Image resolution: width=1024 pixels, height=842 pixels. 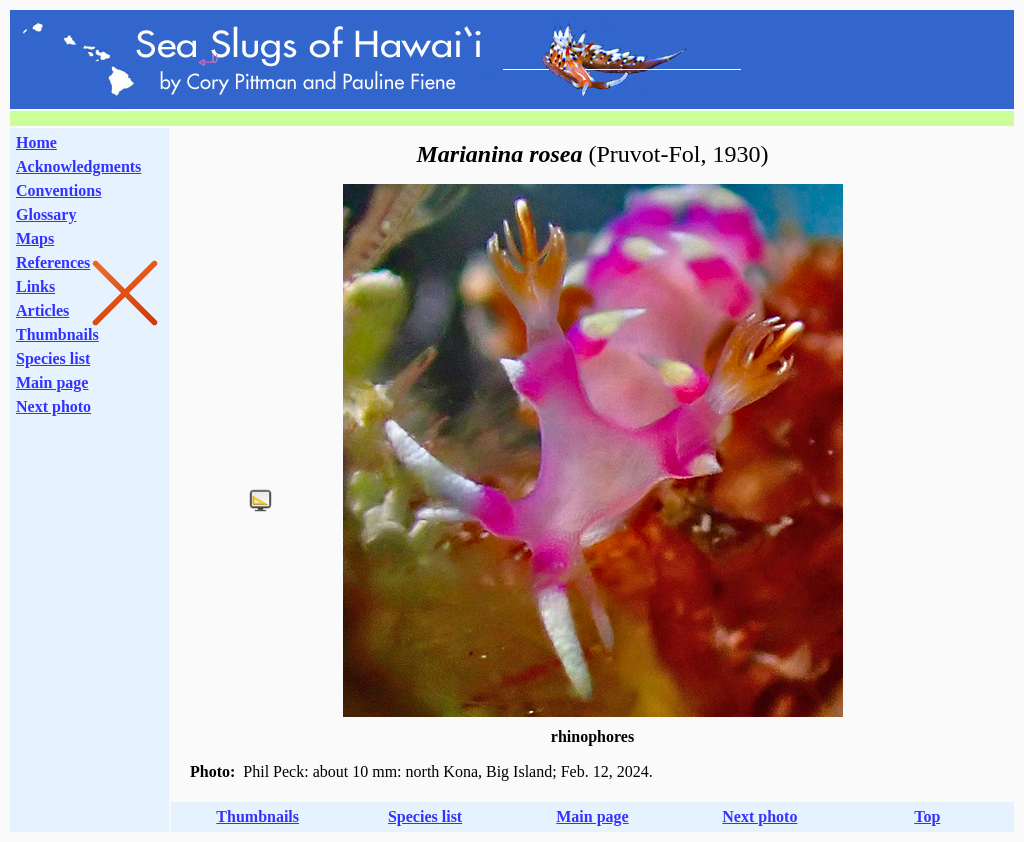 I want to click on access display settings, so click(x=260, y=500).